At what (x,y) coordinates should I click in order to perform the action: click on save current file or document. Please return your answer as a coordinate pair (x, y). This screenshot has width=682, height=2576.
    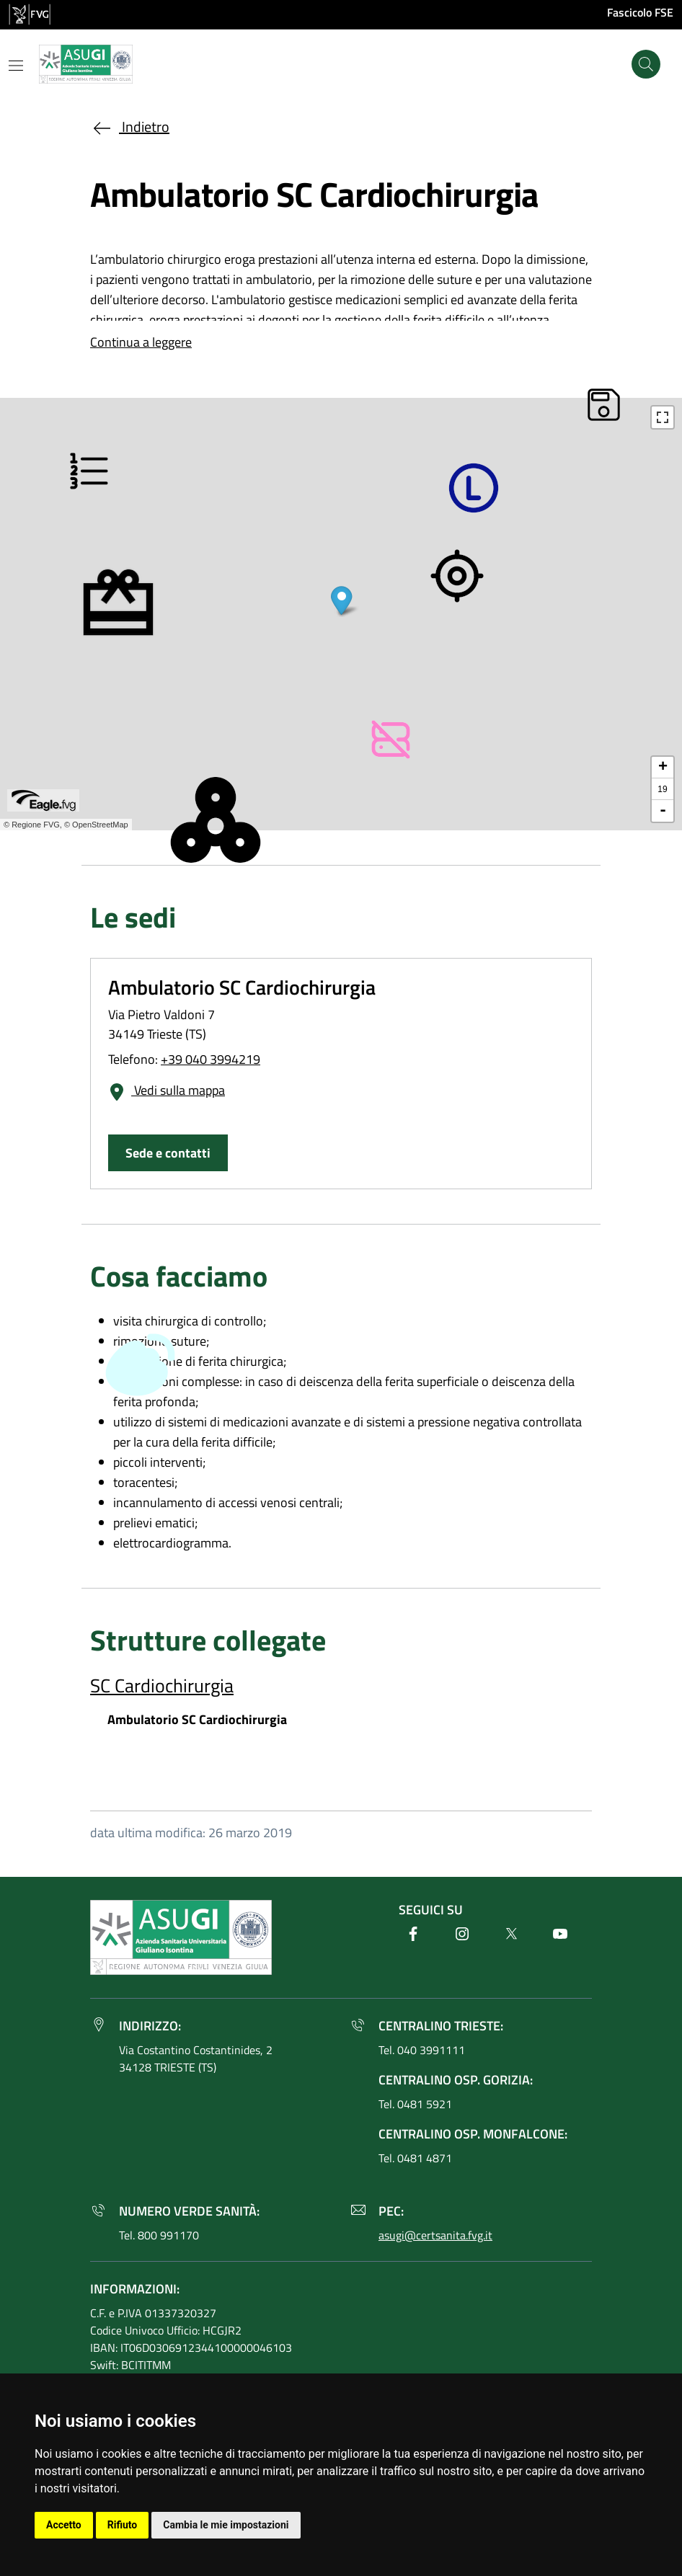
    Looking at the image, I should click on (603, 404).